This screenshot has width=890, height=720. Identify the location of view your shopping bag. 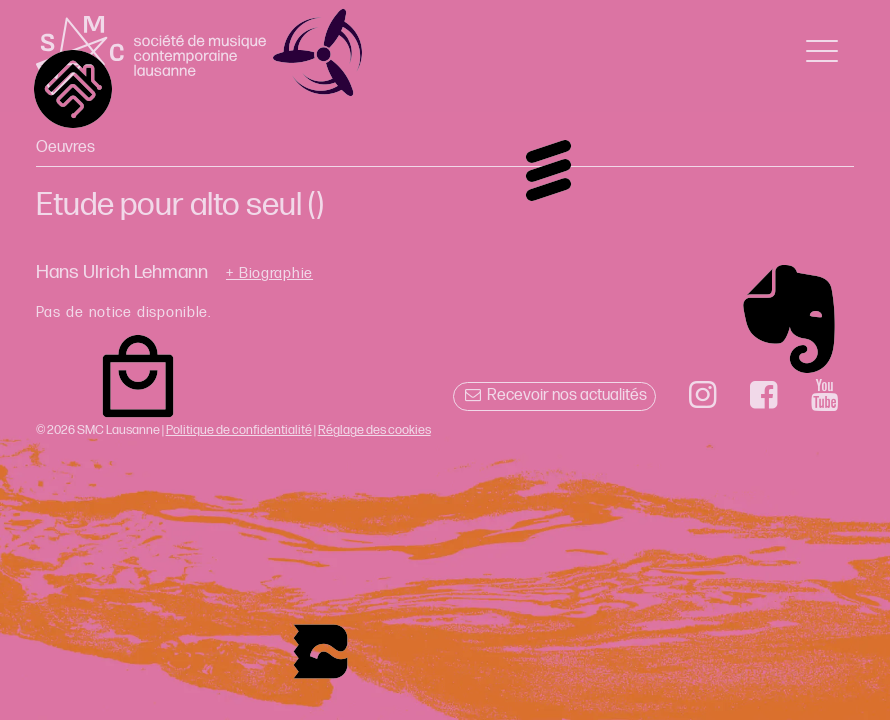
(138, 378).